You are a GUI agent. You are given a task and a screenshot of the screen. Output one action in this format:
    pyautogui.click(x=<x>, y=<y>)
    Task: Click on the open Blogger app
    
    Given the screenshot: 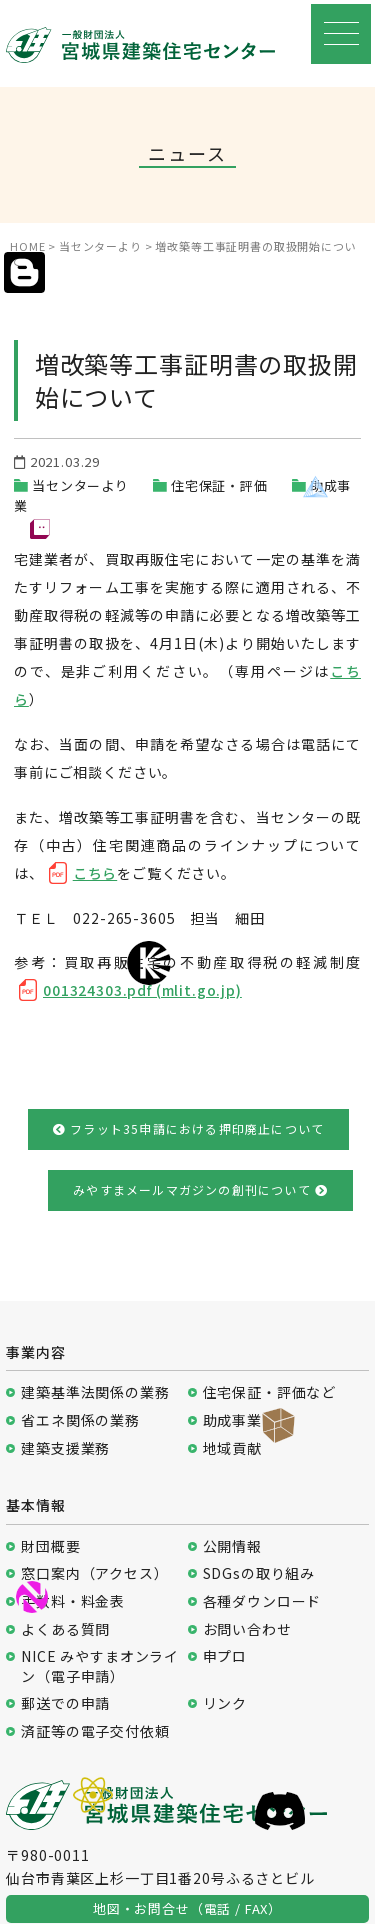 What is the action you would take?
    pyautogui.click(x=24, y=272)
    